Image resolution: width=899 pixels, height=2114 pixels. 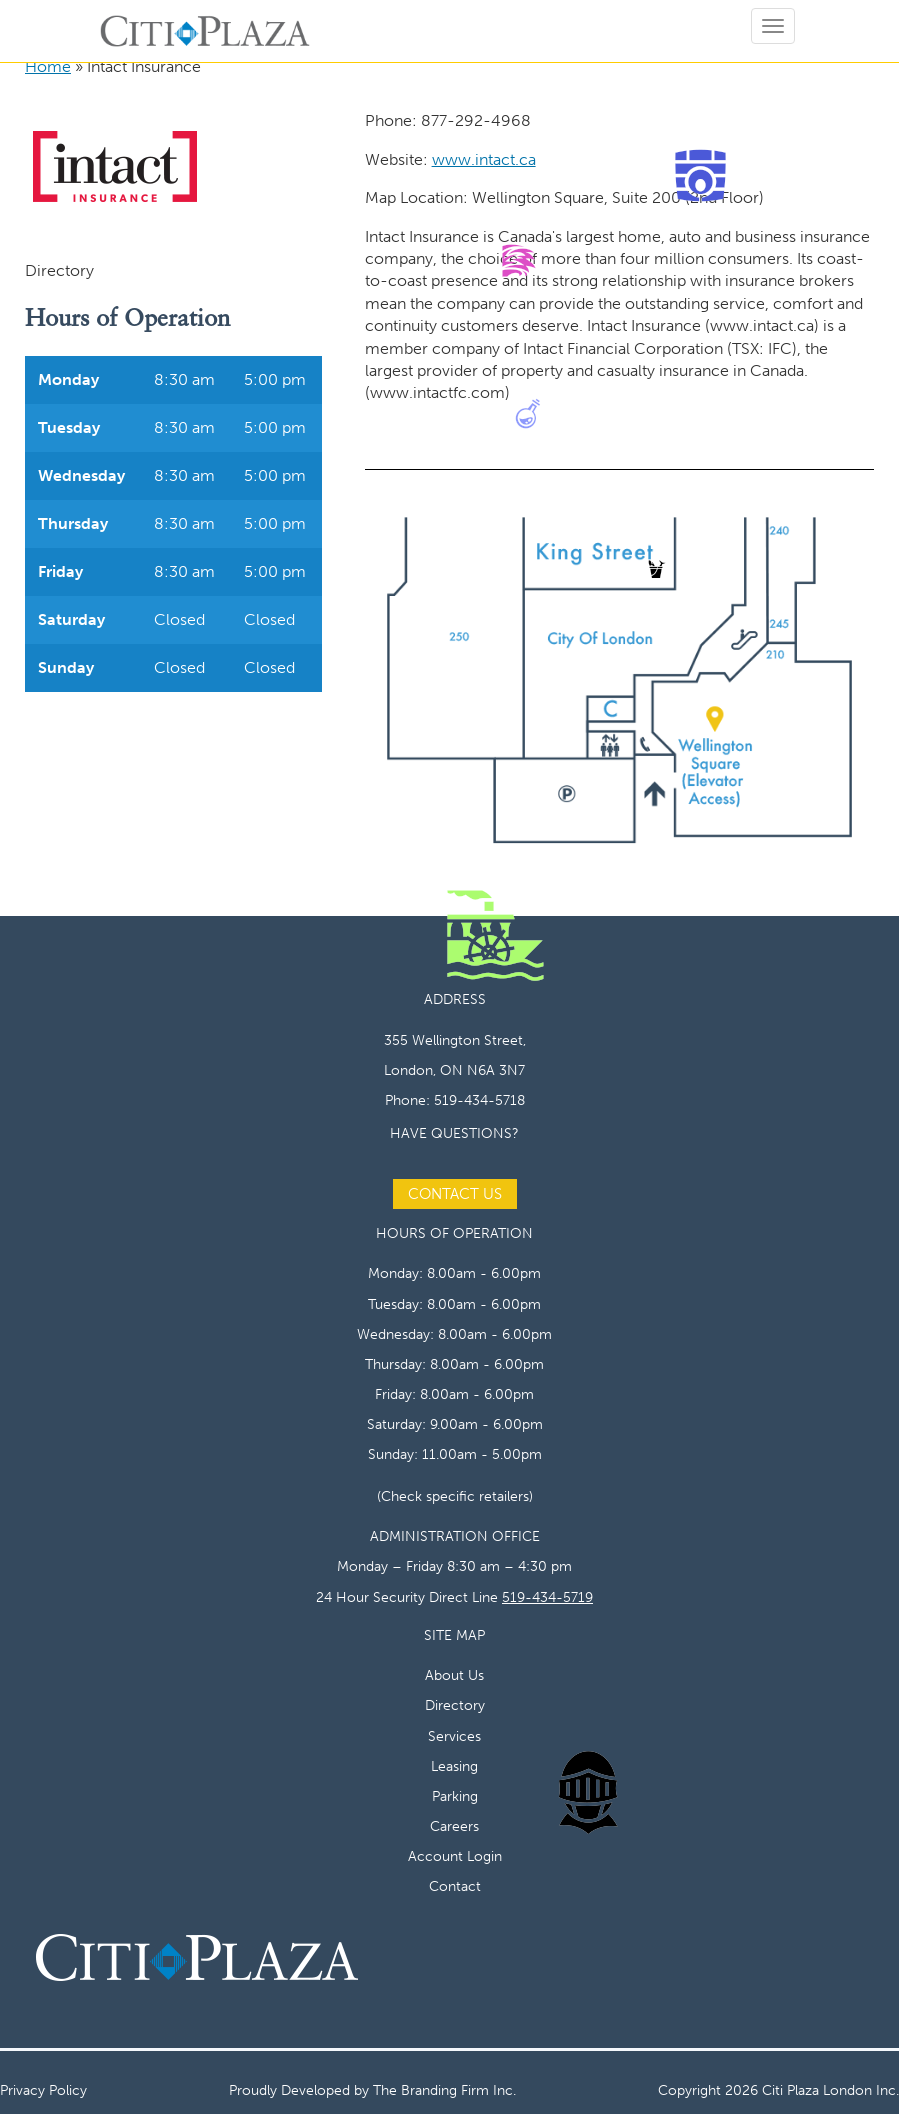 What do you see at coordinates (588, 1792) in the screenshot?
I see `select knight or warrior character class` at bounding box center [588, 1792].